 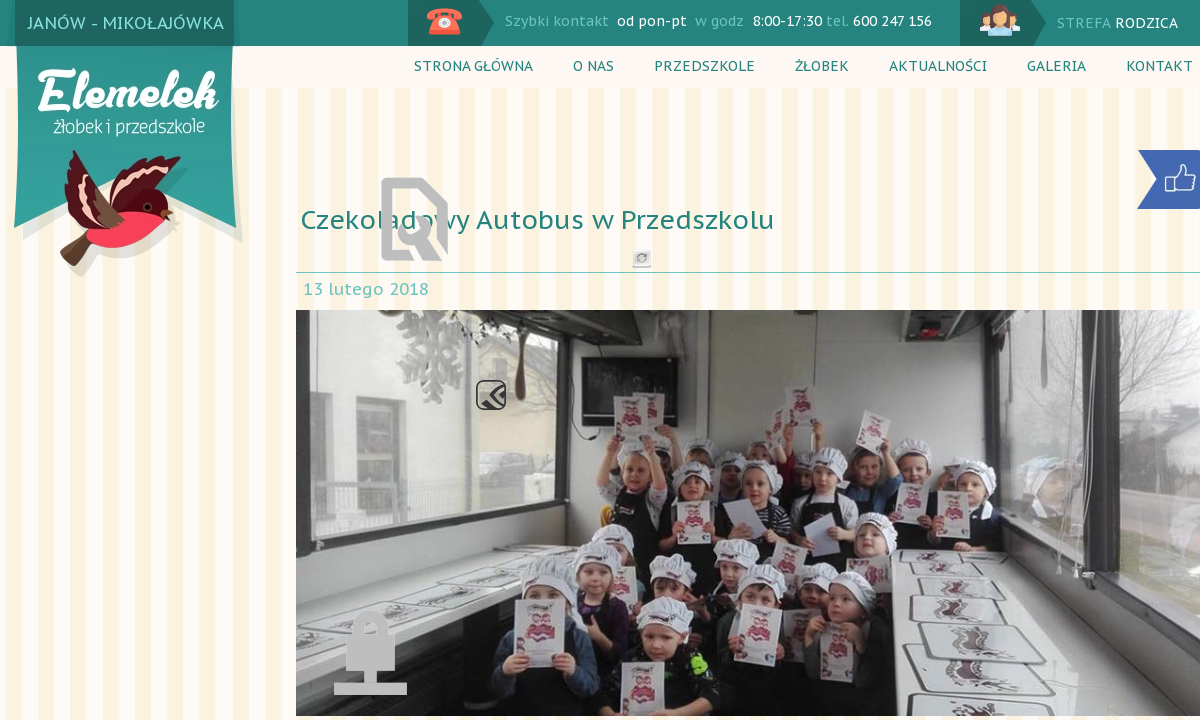 I want to click on open gwe (gpu widget extension) settings, so click(x=491, y=395).